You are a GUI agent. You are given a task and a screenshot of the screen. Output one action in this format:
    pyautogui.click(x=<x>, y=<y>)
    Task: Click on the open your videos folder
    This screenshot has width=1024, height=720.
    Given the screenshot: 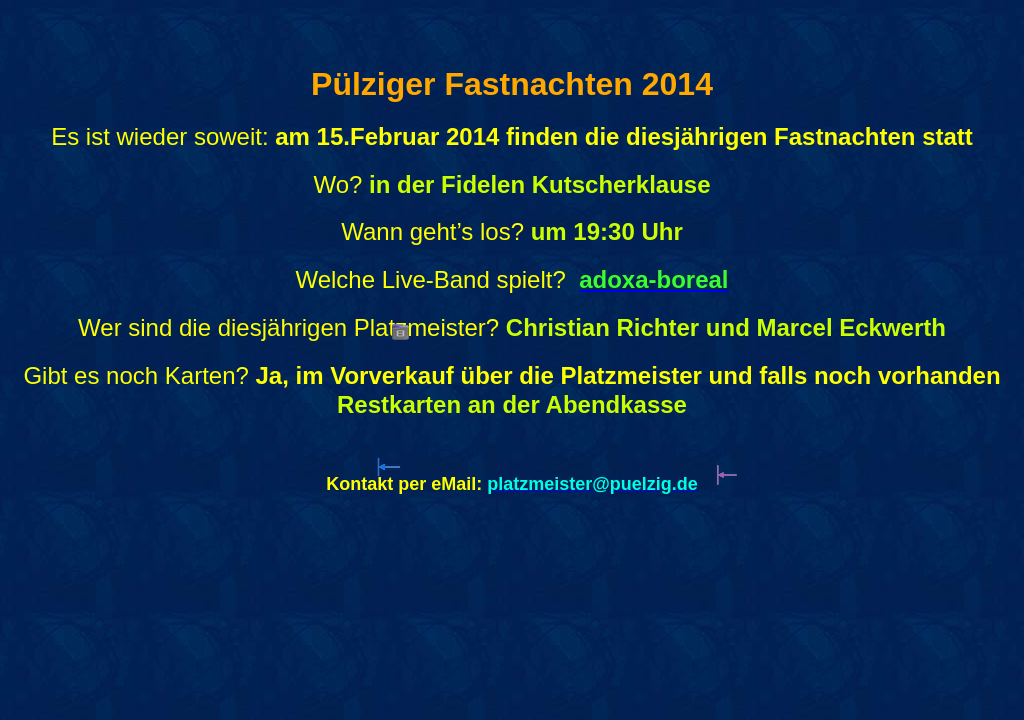 What is the action you would take?
    pyautogui.click(x=400, y=331)
    